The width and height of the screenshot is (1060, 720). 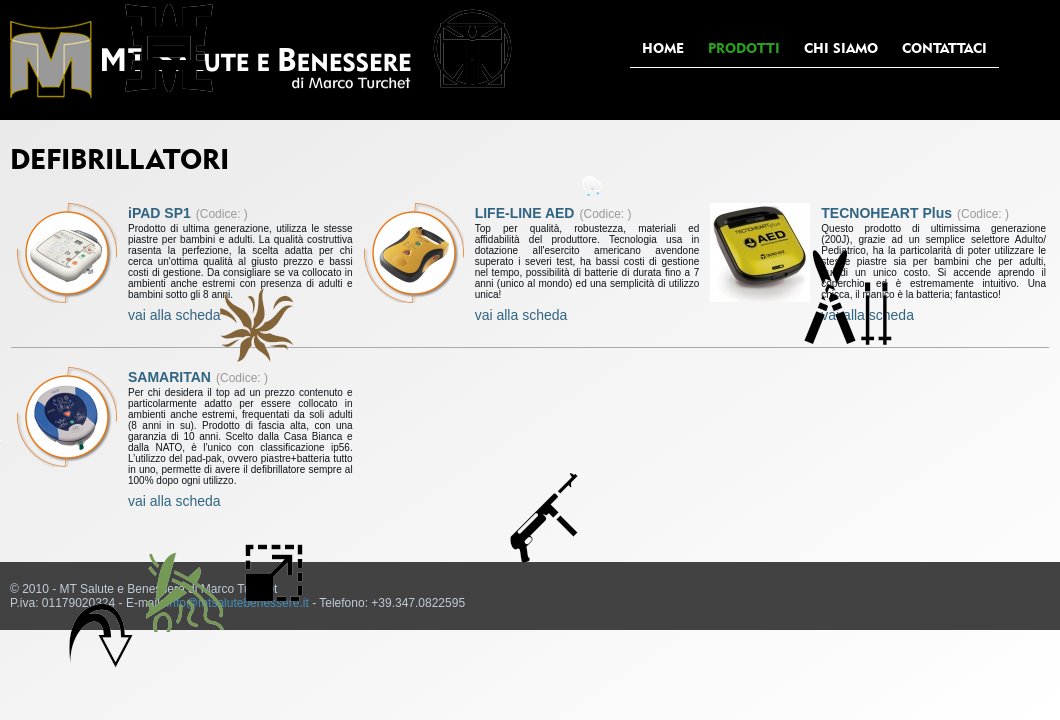 I want to click on view body measurements or proportions, so click(x=472, y=48).